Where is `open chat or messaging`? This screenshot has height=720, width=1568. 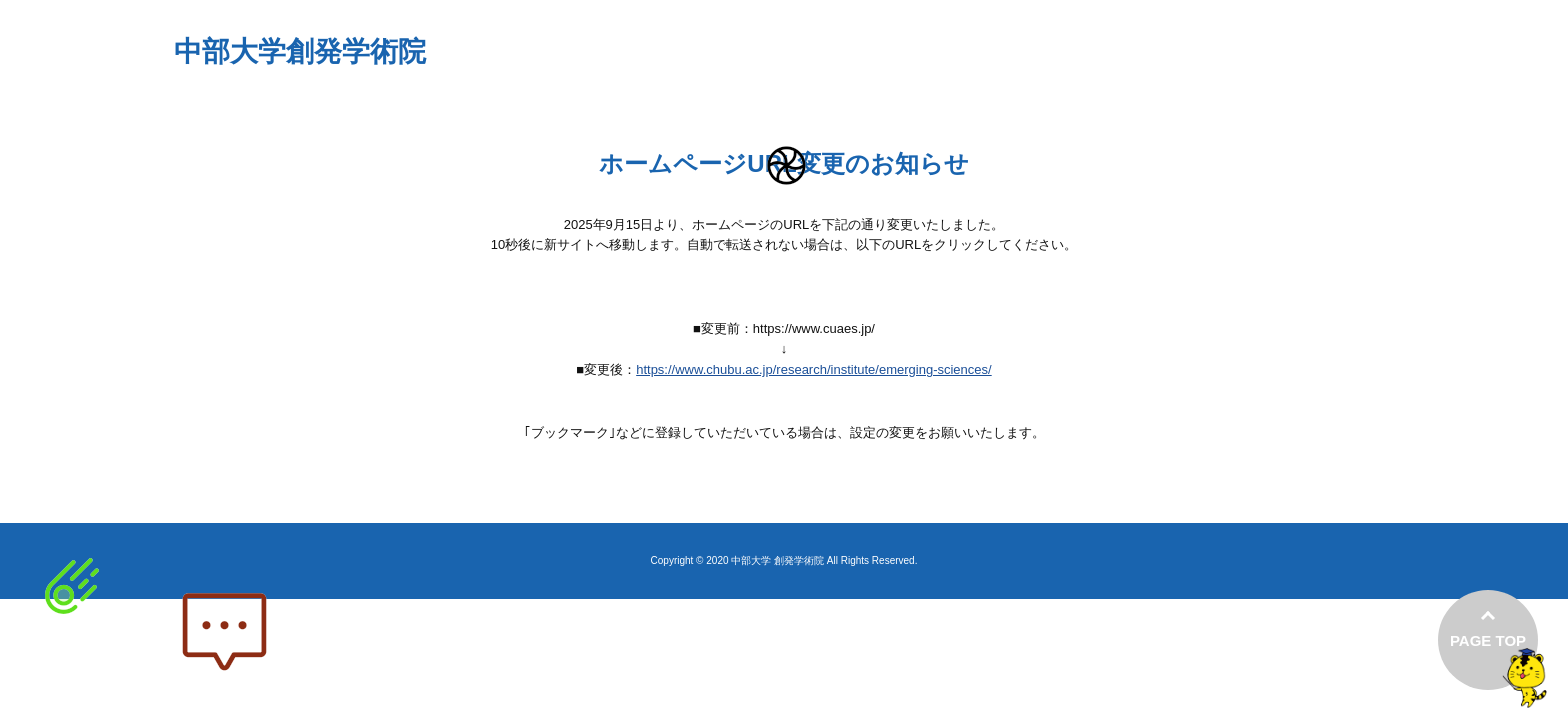
open chat or messaging is located at coordinates (224, 628).